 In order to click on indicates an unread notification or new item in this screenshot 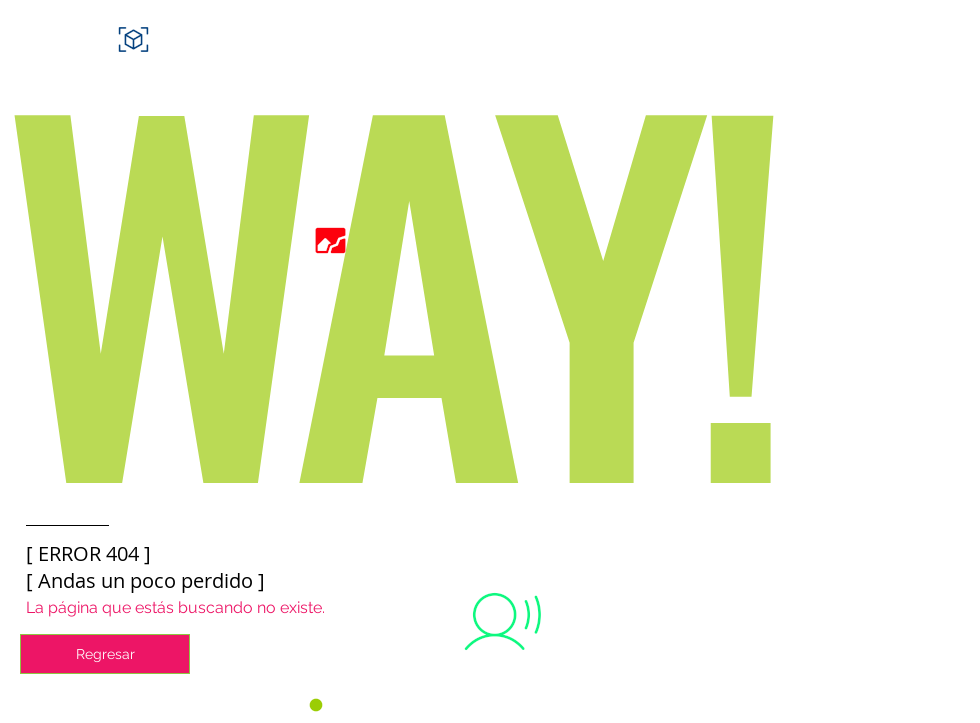, I will do `click(316, 705)`.